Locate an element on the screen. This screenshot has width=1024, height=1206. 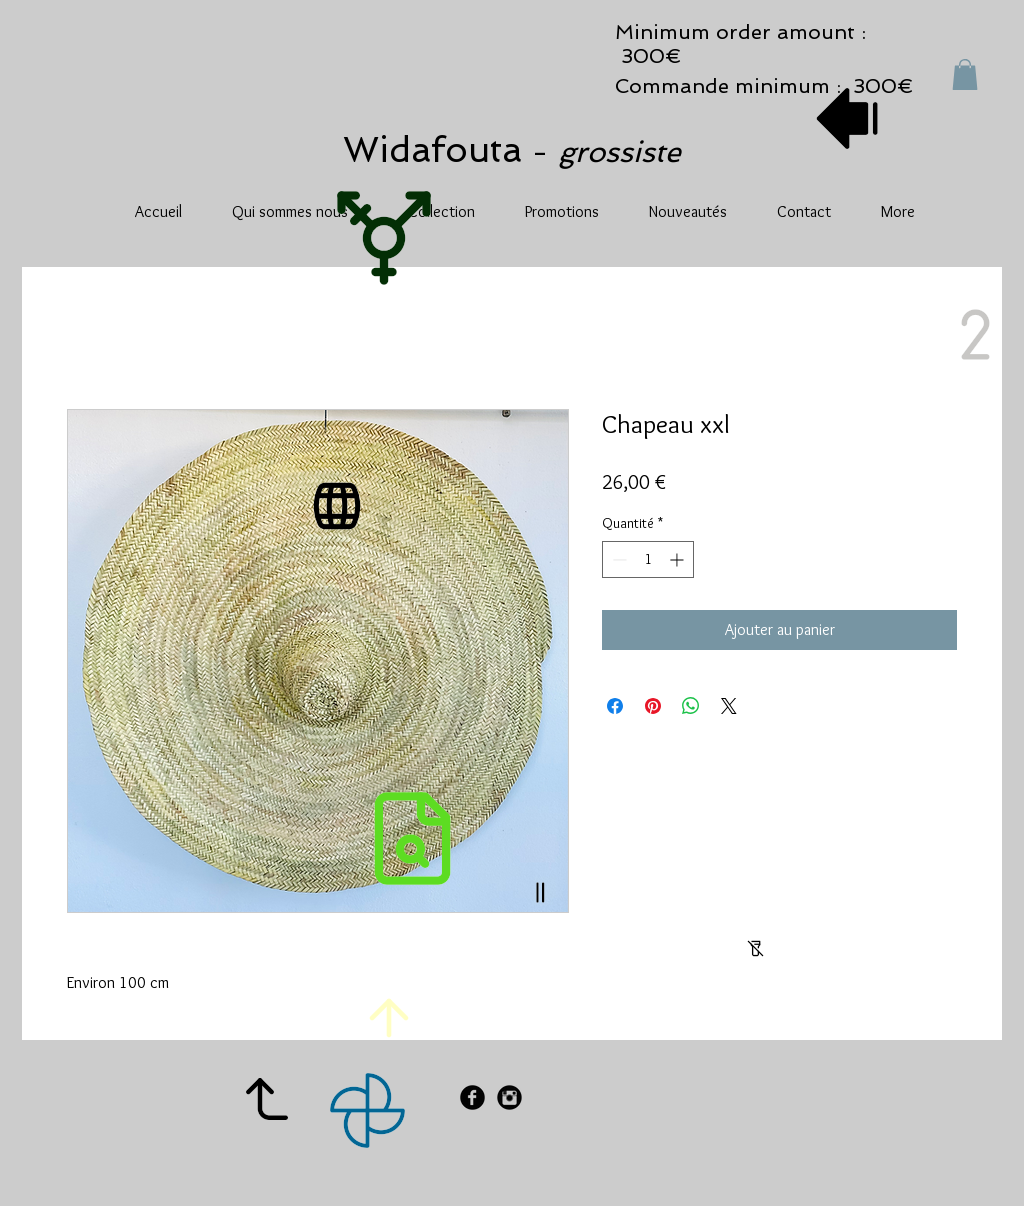
indicates a count or tally of two is located at coordinates (546, 892).